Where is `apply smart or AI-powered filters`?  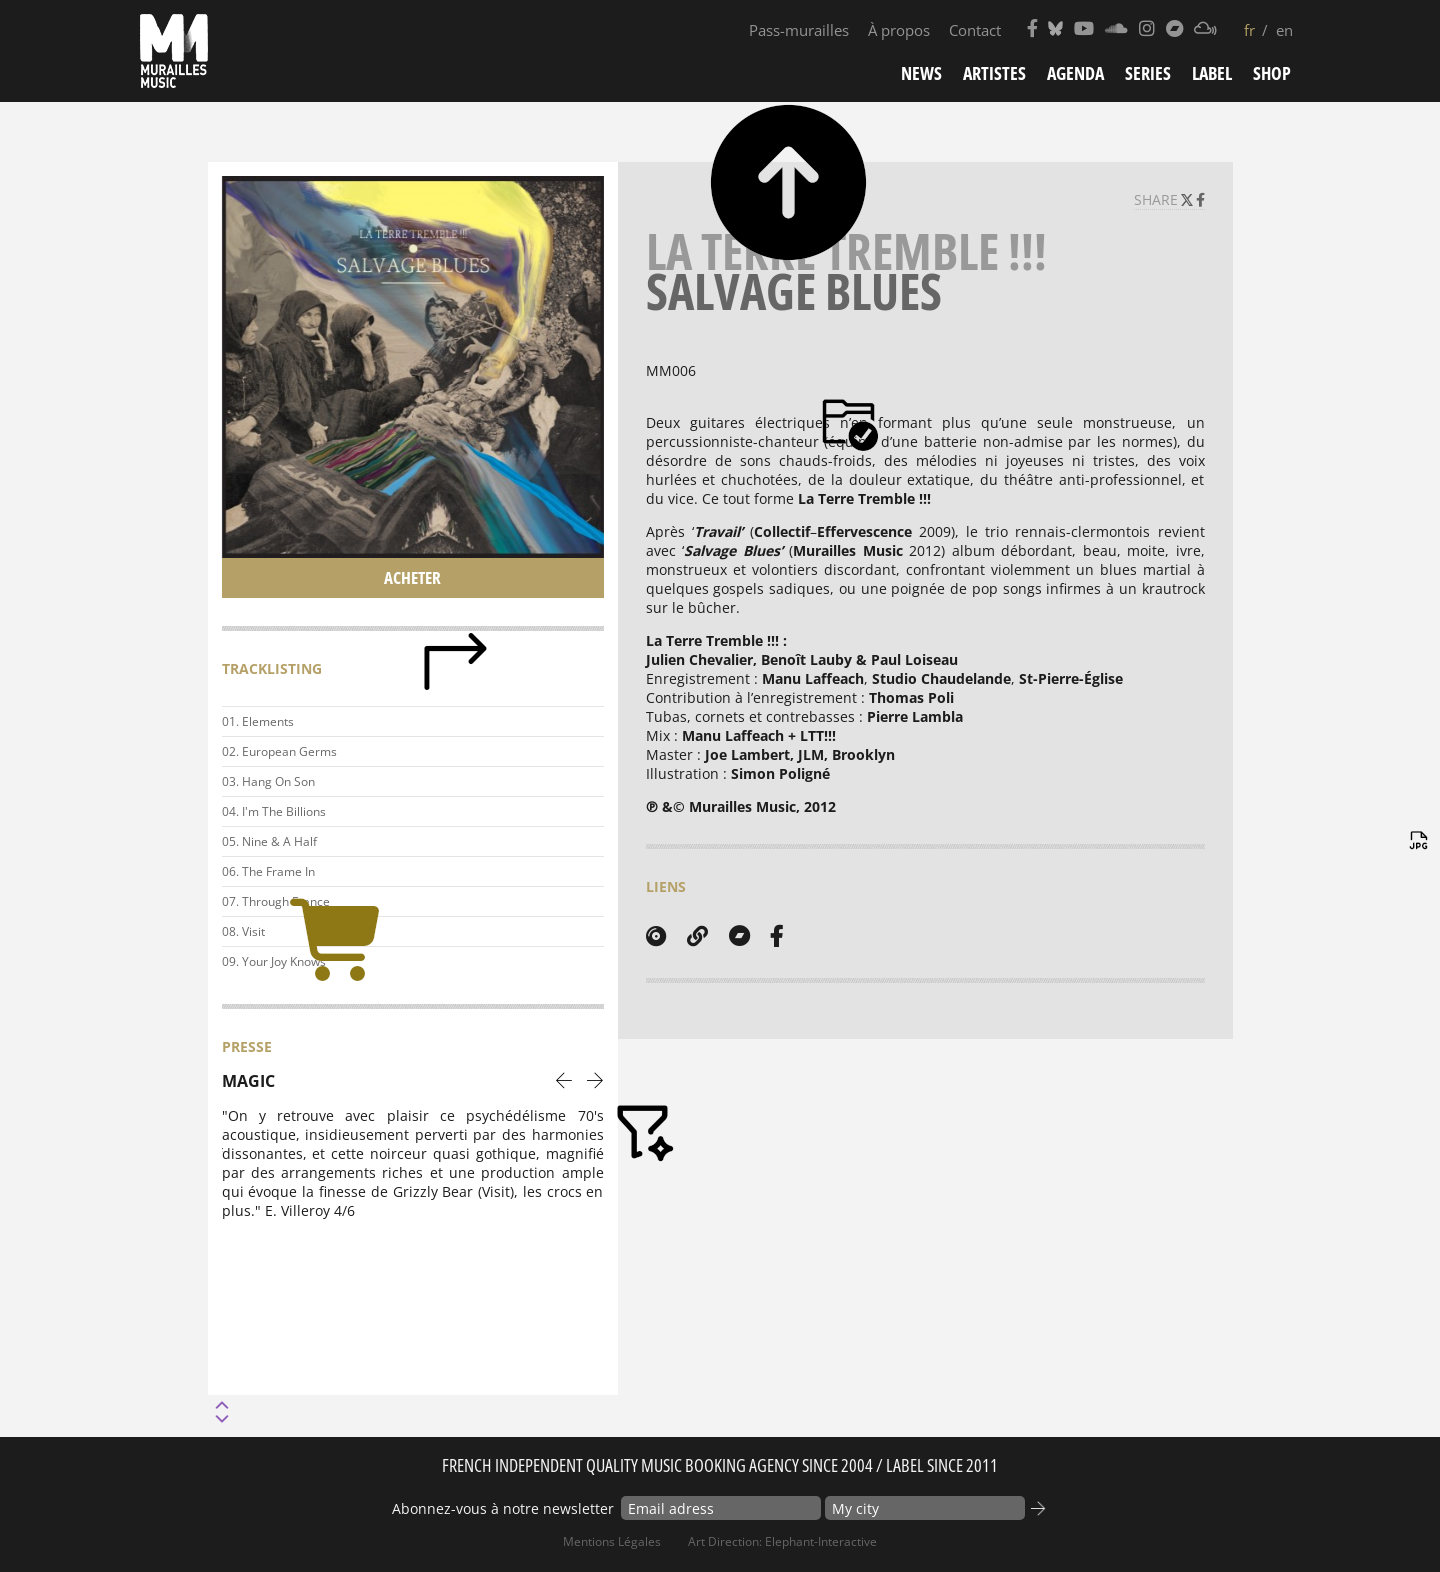
apply smart or AI-powered filters is located at coordinates (642, 1130).